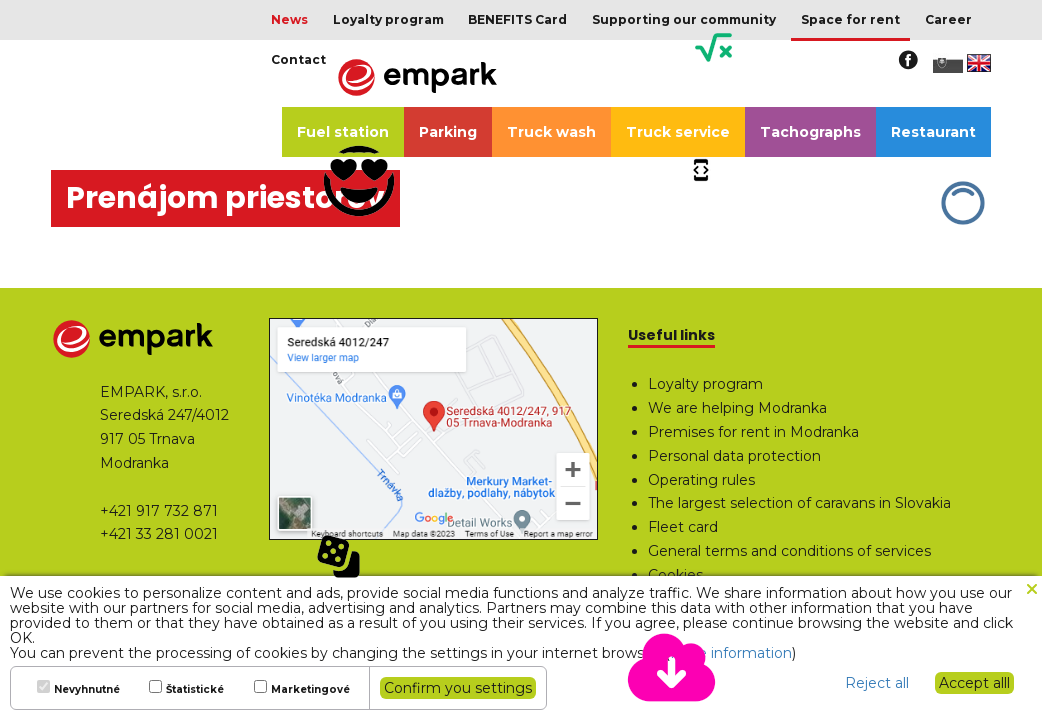 The width and height of the screenshot is (1042, 720). What do you see at coordinates (713, 47) in the screenshot?
I see `access mathematical functions or calculator` at bounding box center [713, 47].